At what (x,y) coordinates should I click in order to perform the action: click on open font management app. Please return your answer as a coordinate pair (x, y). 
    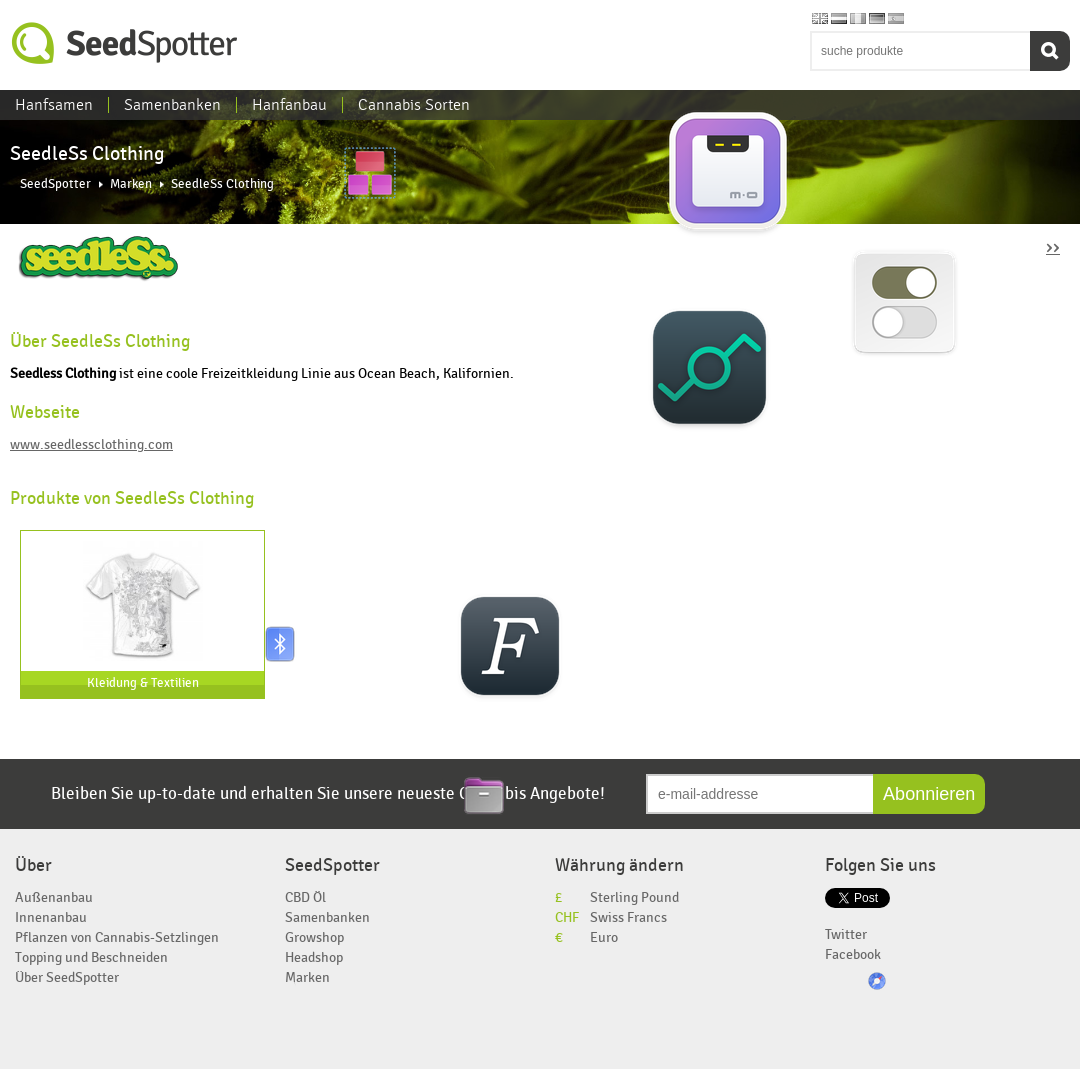
    Looking at the image, I should click on (510, 646).